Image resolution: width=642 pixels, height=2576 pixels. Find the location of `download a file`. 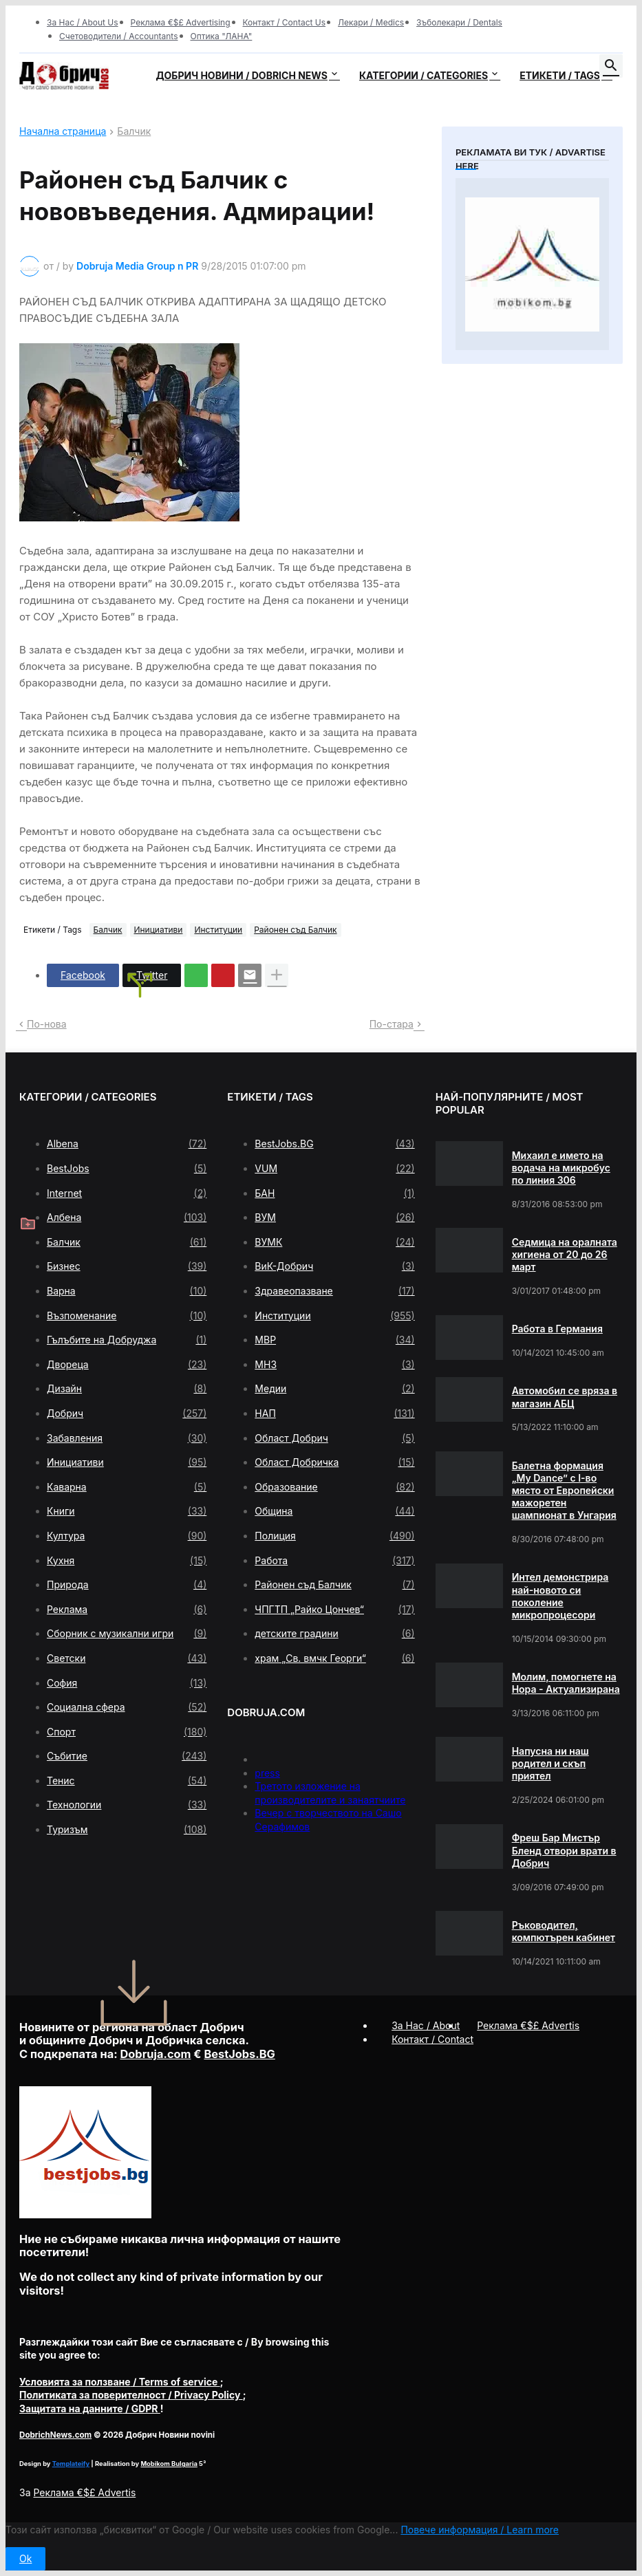

download a file is located at coordinates (133, 1995).